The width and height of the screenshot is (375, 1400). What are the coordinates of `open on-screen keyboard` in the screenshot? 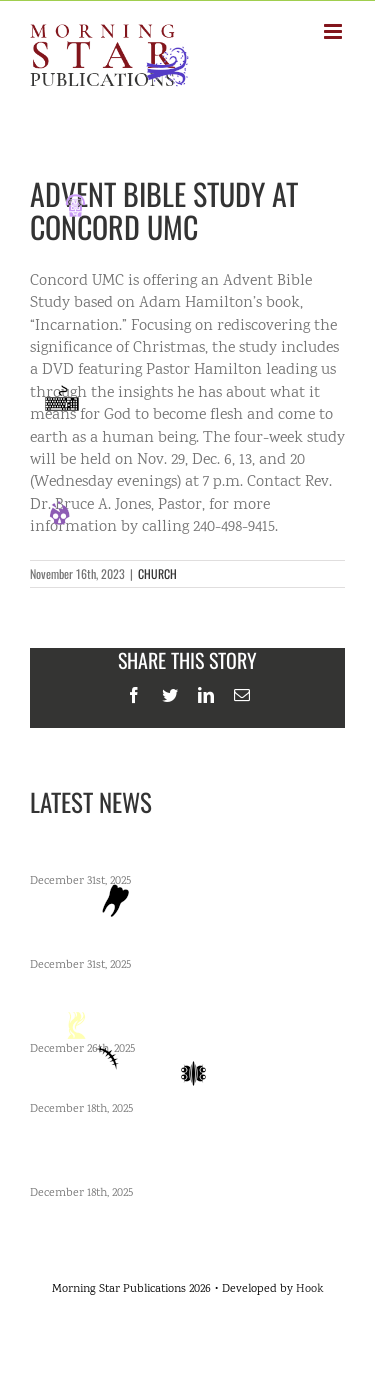 It's located at (62, 404).